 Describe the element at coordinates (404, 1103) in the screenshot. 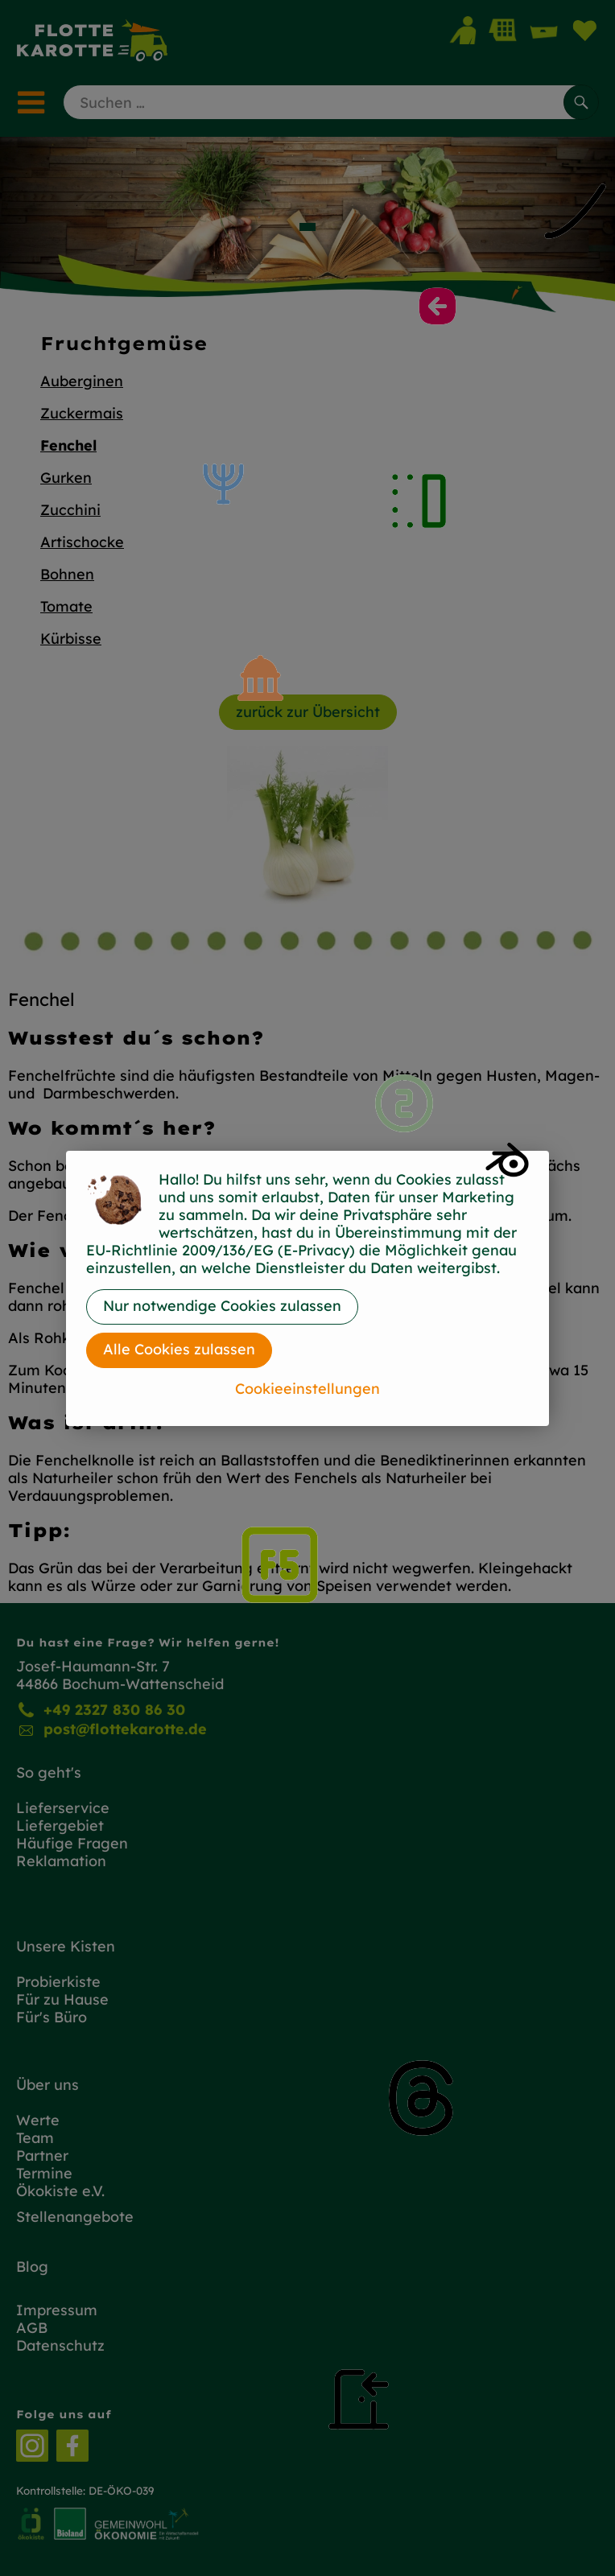

I see `indicates step 2 in a multi-step process` at that location.